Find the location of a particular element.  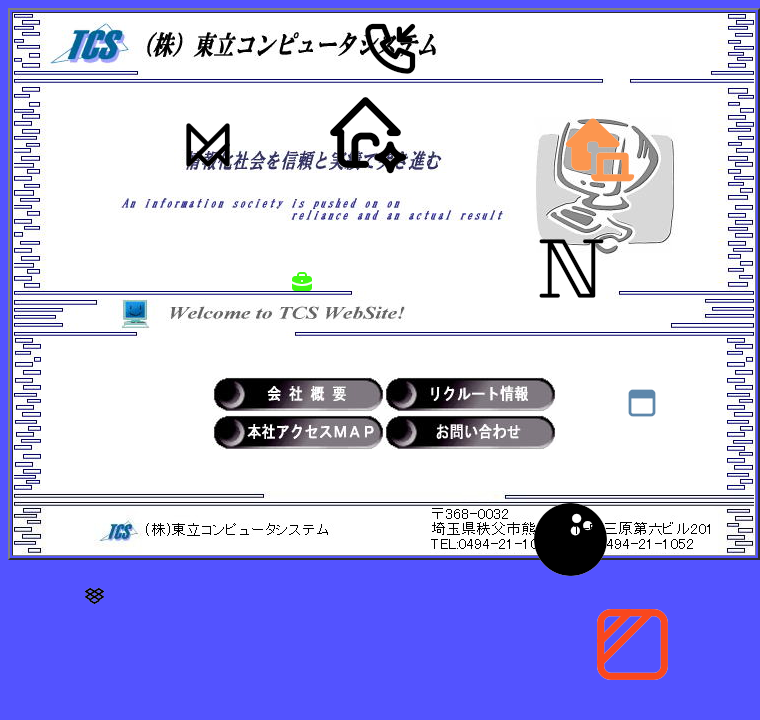

framer motion library logo is located at coordinates (208, 145).